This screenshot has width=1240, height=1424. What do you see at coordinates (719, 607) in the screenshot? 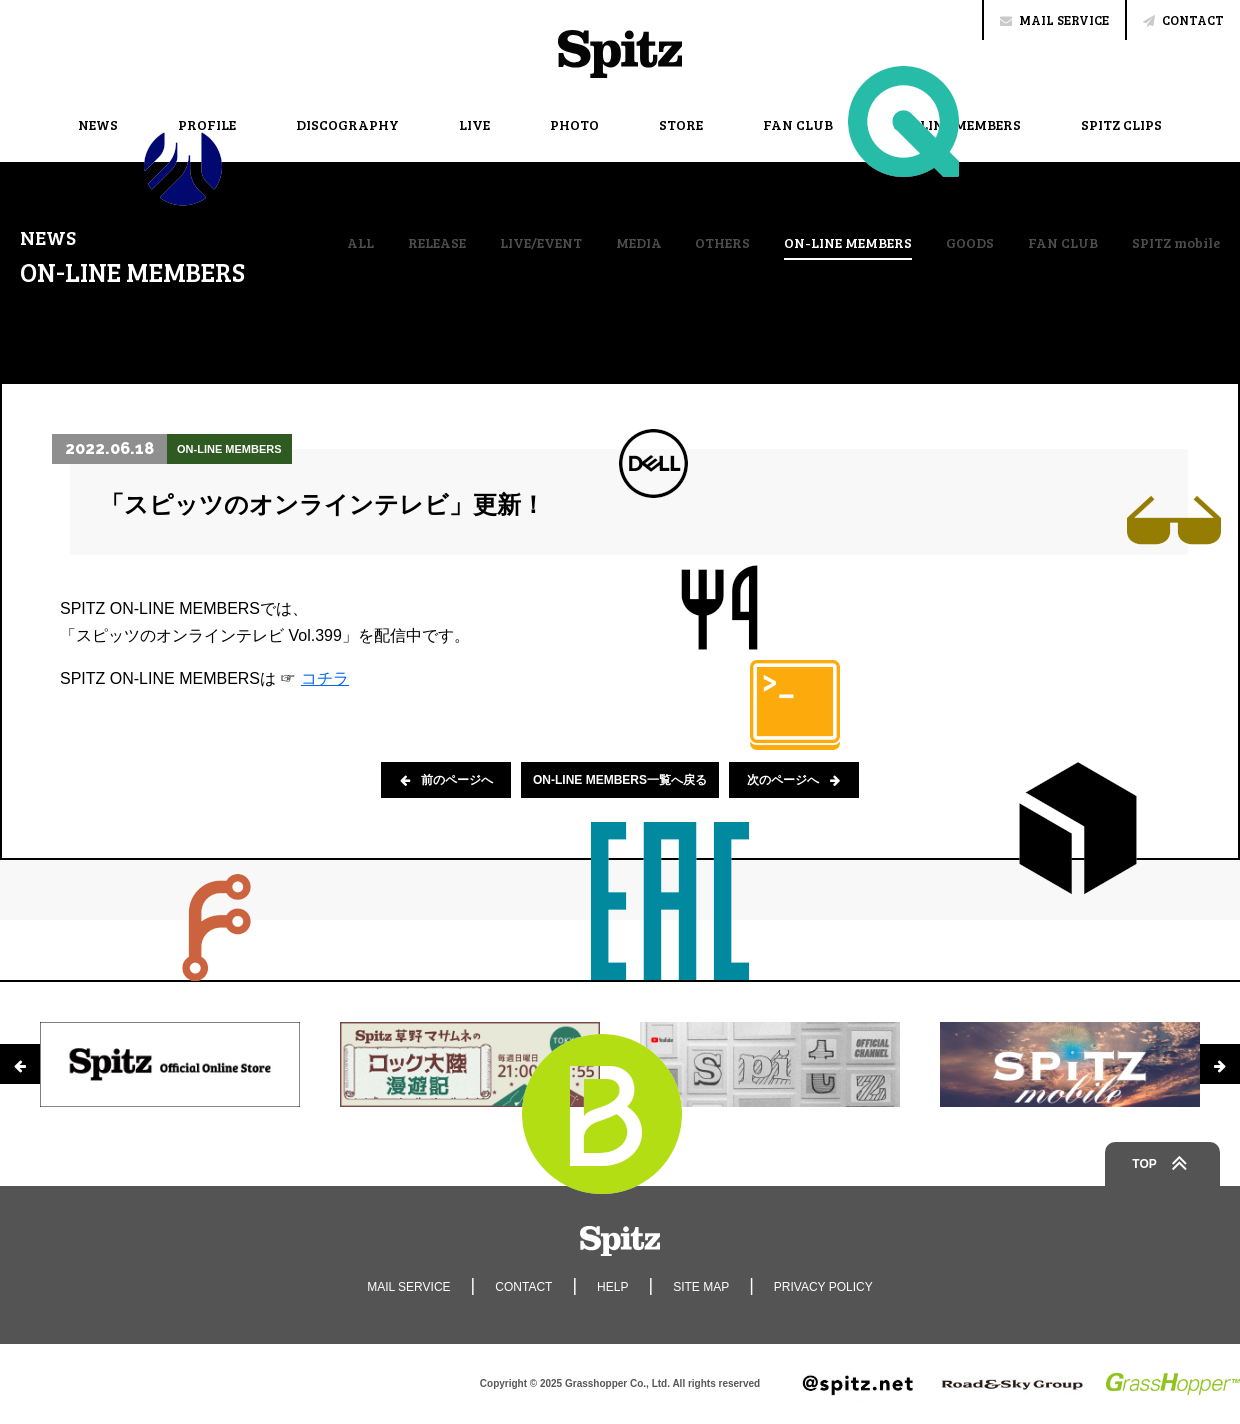
I see `find nearby restaurants` at bounding box center [719, 607].